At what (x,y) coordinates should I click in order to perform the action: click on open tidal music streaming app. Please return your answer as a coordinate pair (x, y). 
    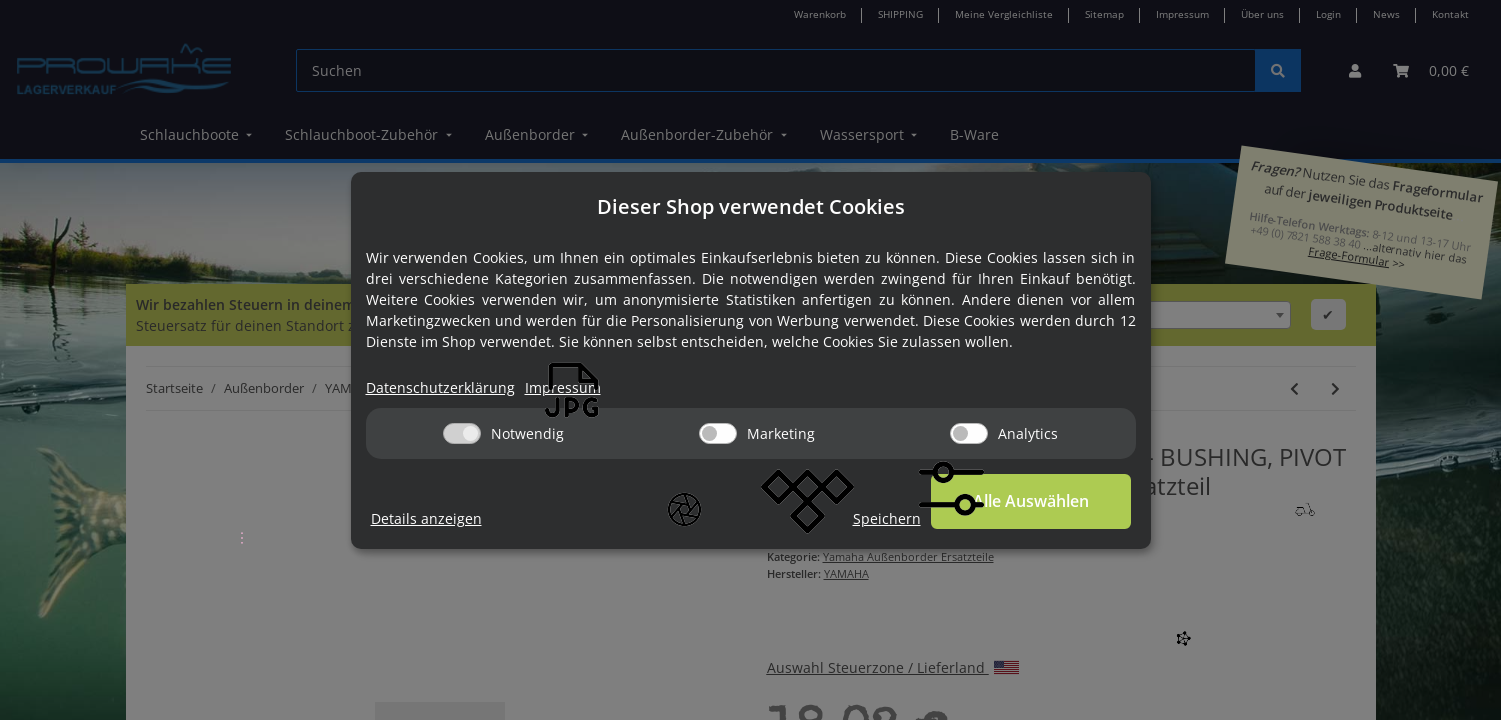
    Looking at the image, I should click on (807, 498).